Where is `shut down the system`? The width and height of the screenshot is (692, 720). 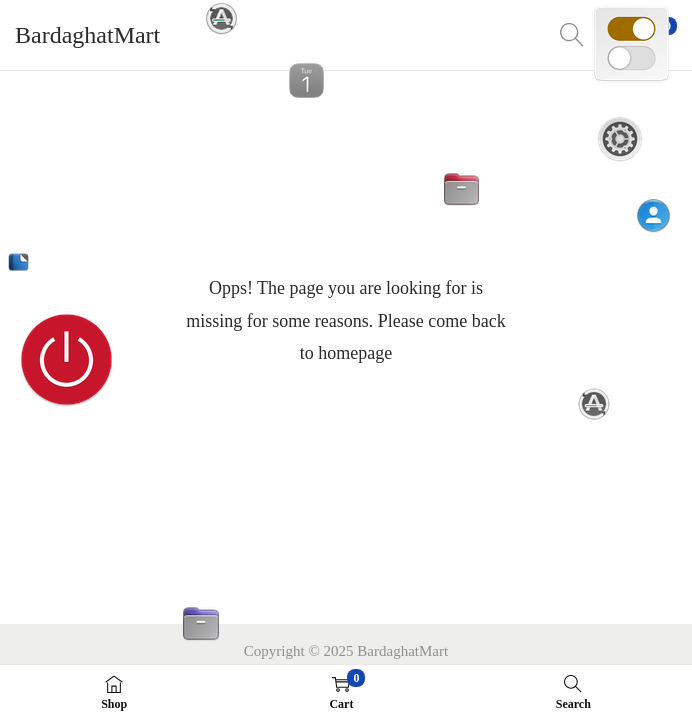 shut down the system is located at coordinates (66, 359).